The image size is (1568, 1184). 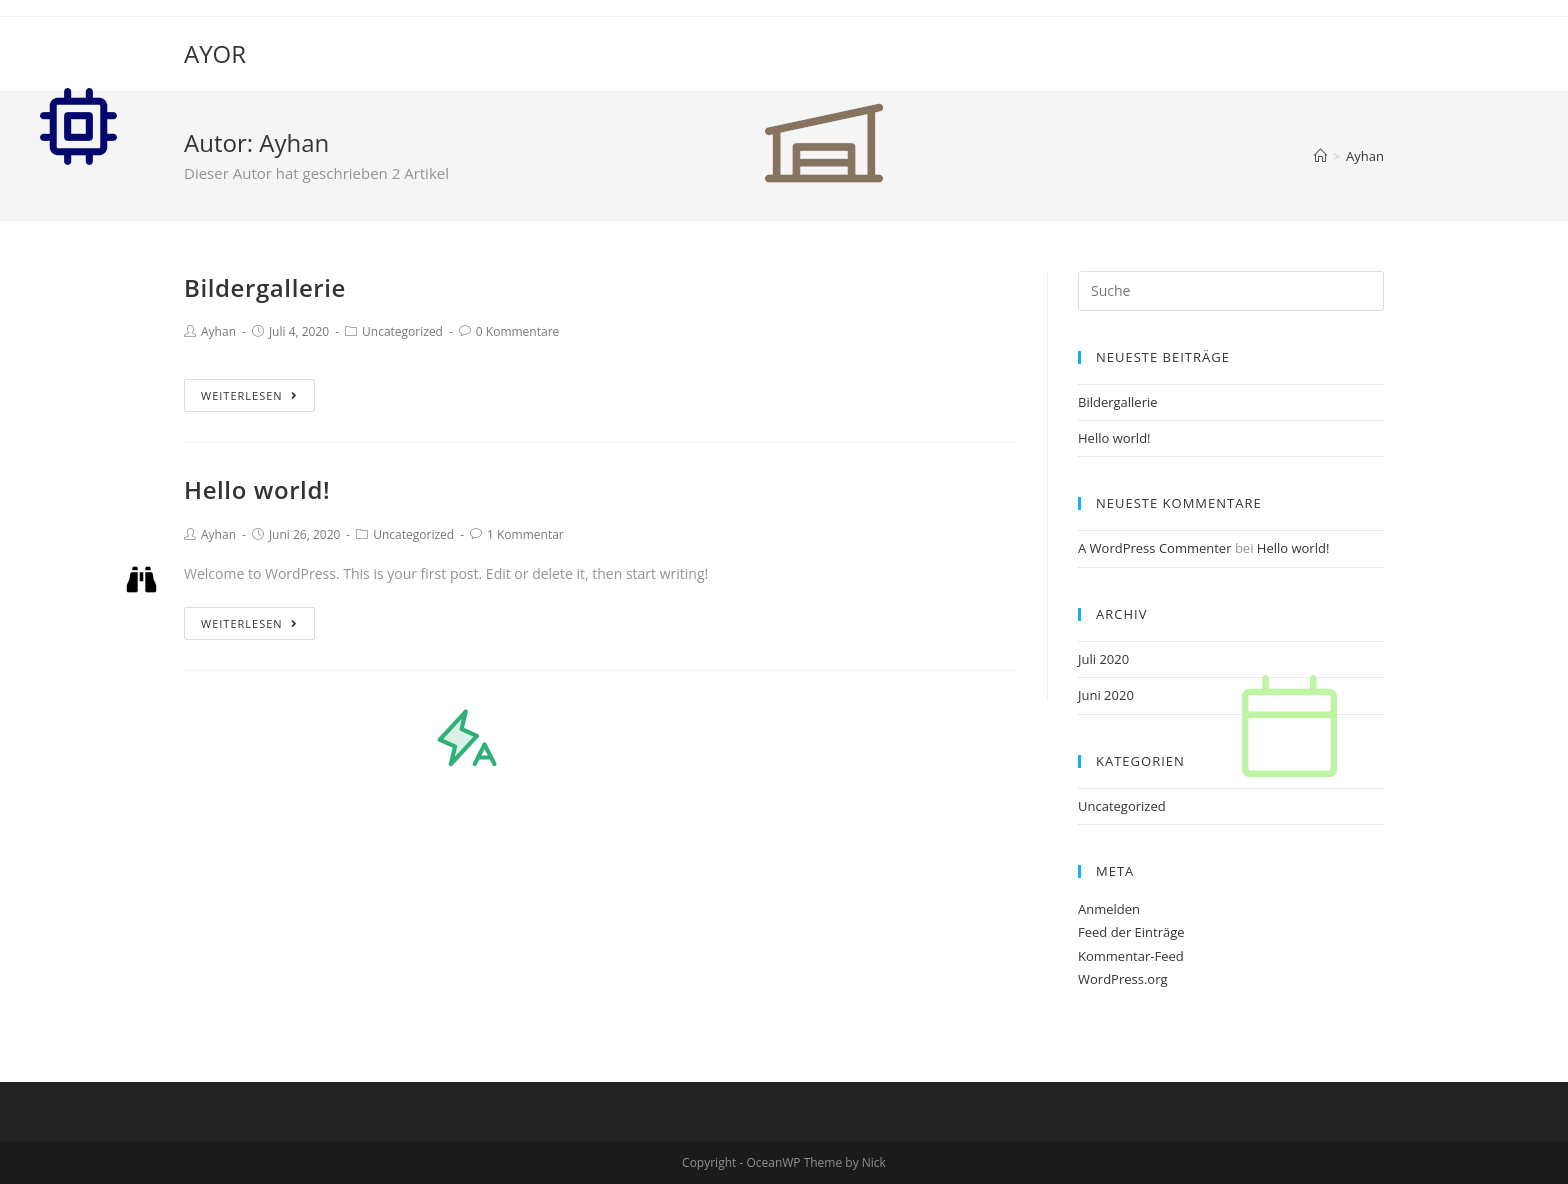 I want to click on view calendar or scheduled events, so click(x=1289, y=729).